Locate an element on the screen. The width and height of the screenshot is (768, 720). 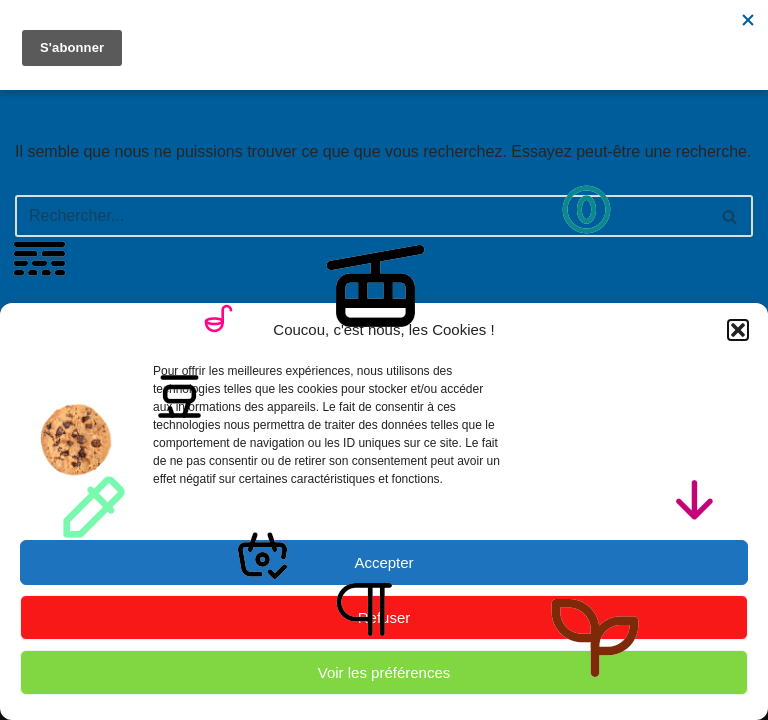
open opera browser is located at coordinates (586, 209).